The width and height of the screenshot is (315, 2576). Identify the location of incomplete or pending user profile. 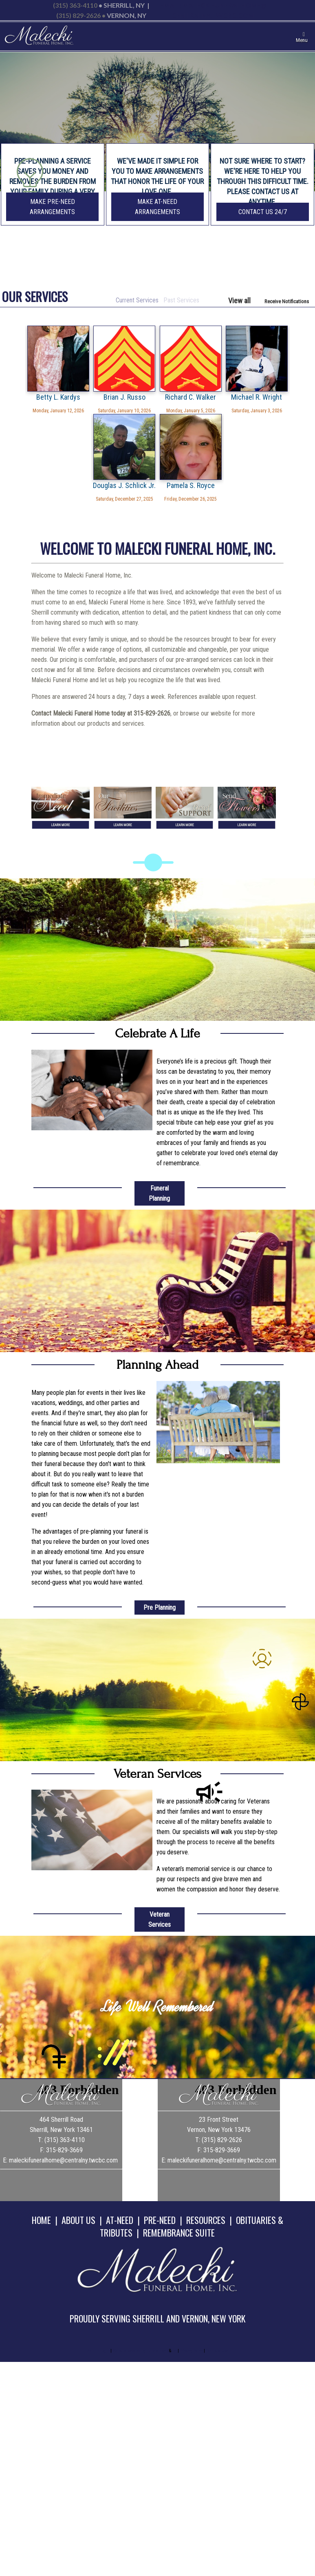
(262, 1659).